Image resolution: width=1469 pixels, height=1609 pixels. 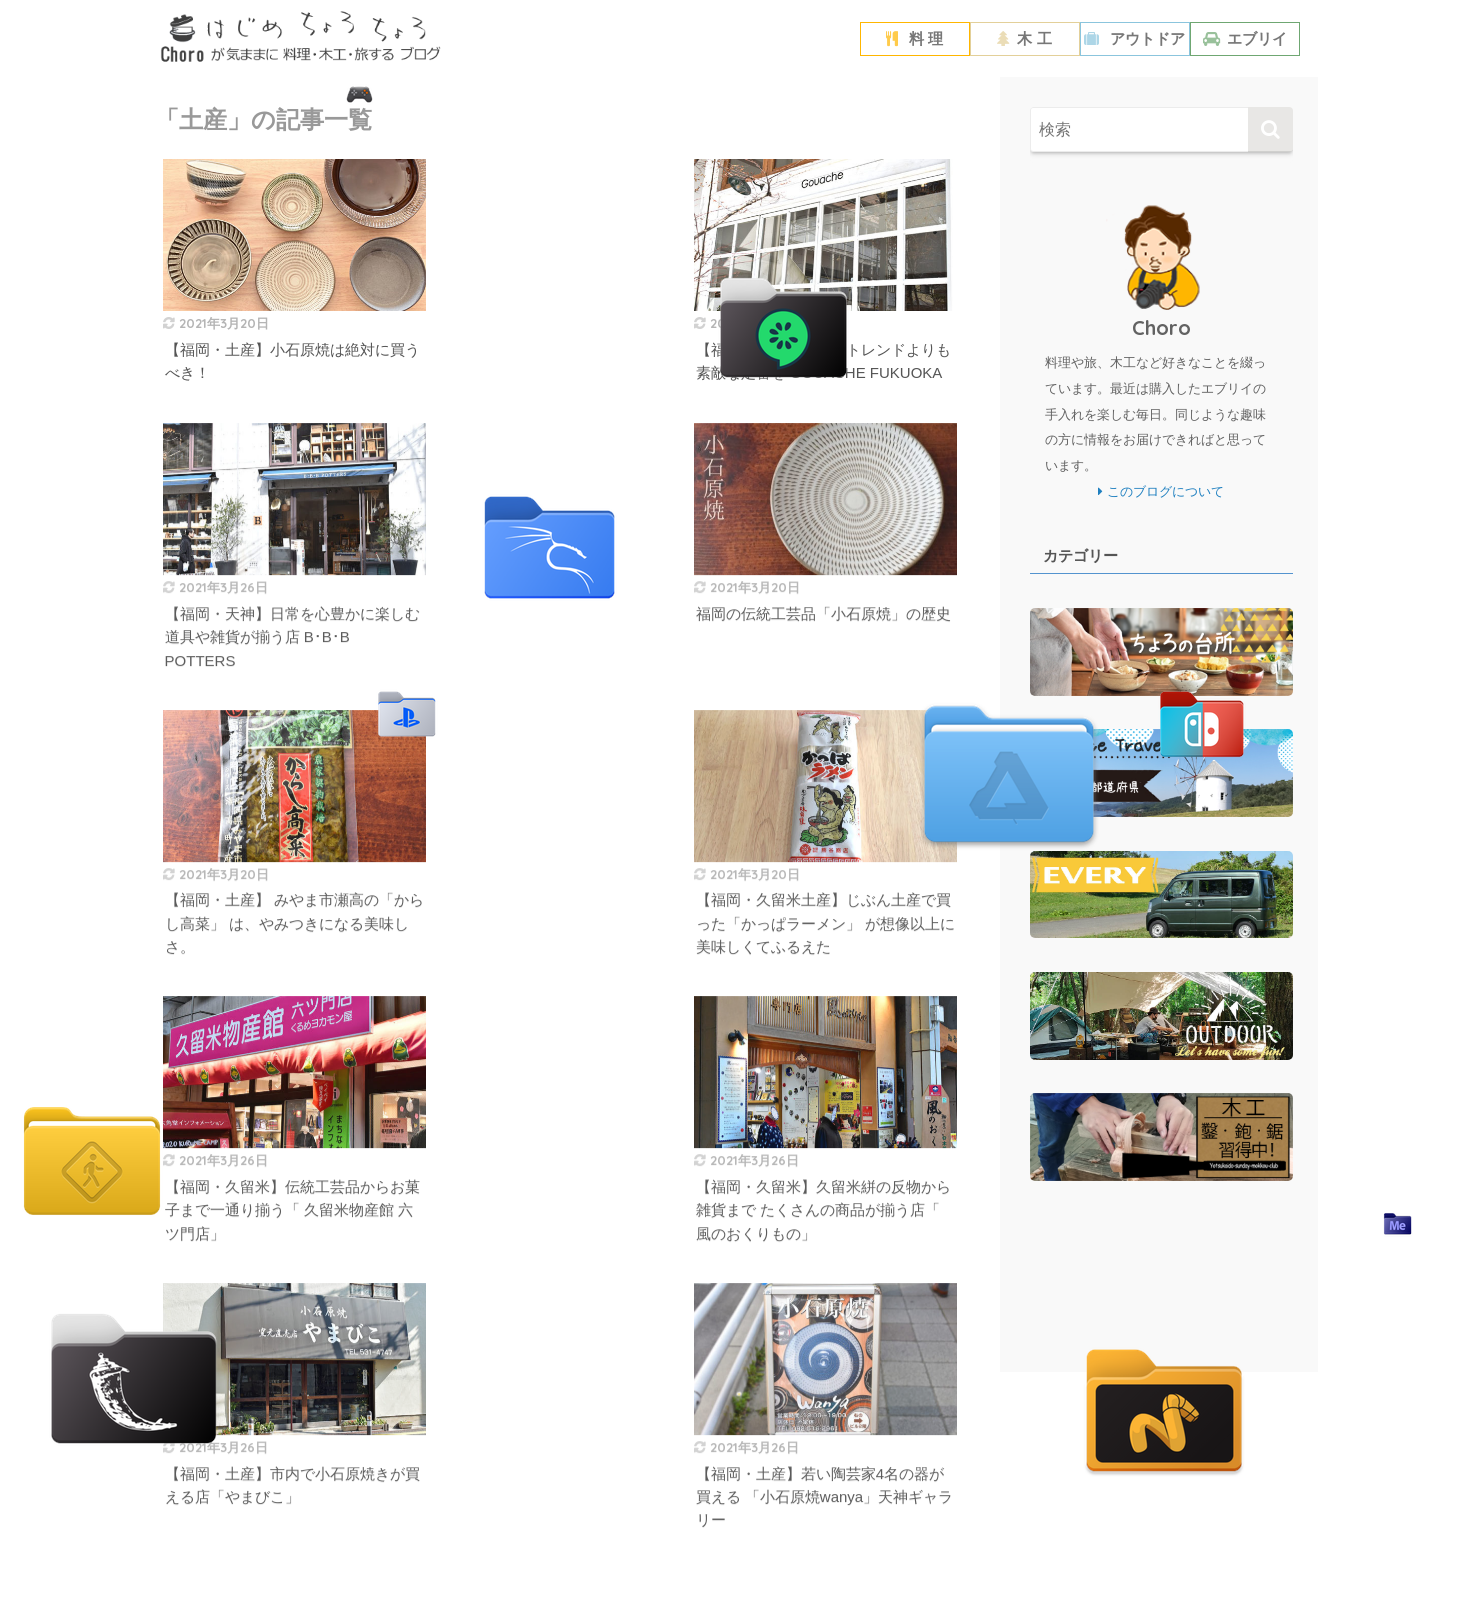 I want to click on folder containing nintendo switch games or related files, so click(x=1201, y=726).